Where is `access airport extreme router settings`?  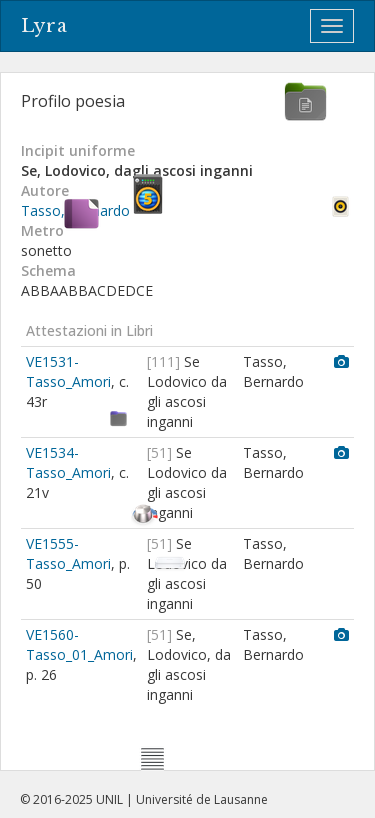 access airport extreme router settings is located at coordinates (170, 560).